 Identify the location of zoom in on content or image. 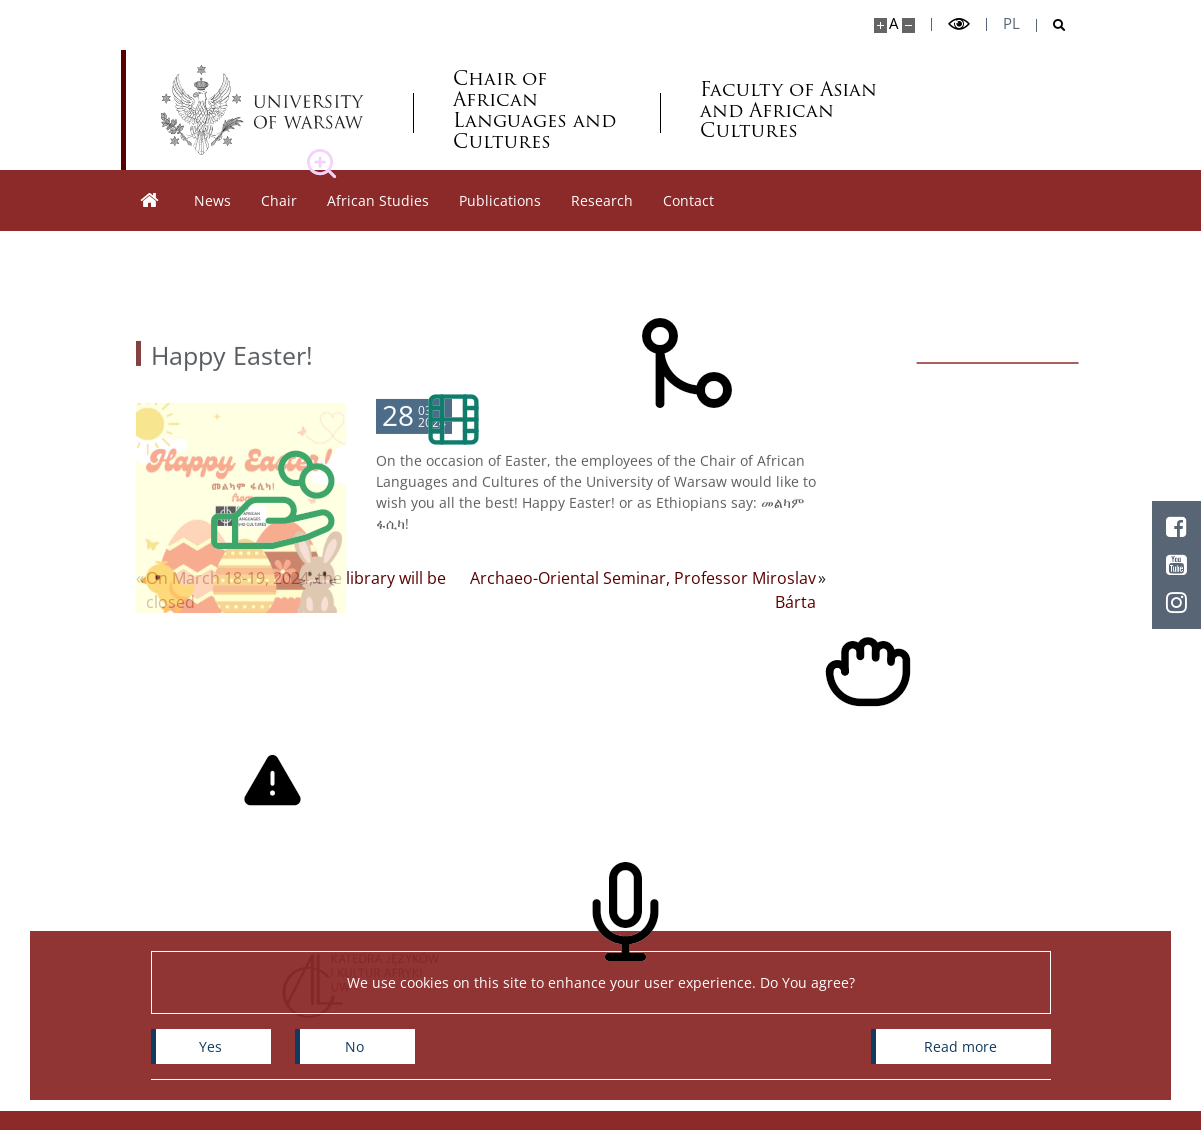
(321, 163).